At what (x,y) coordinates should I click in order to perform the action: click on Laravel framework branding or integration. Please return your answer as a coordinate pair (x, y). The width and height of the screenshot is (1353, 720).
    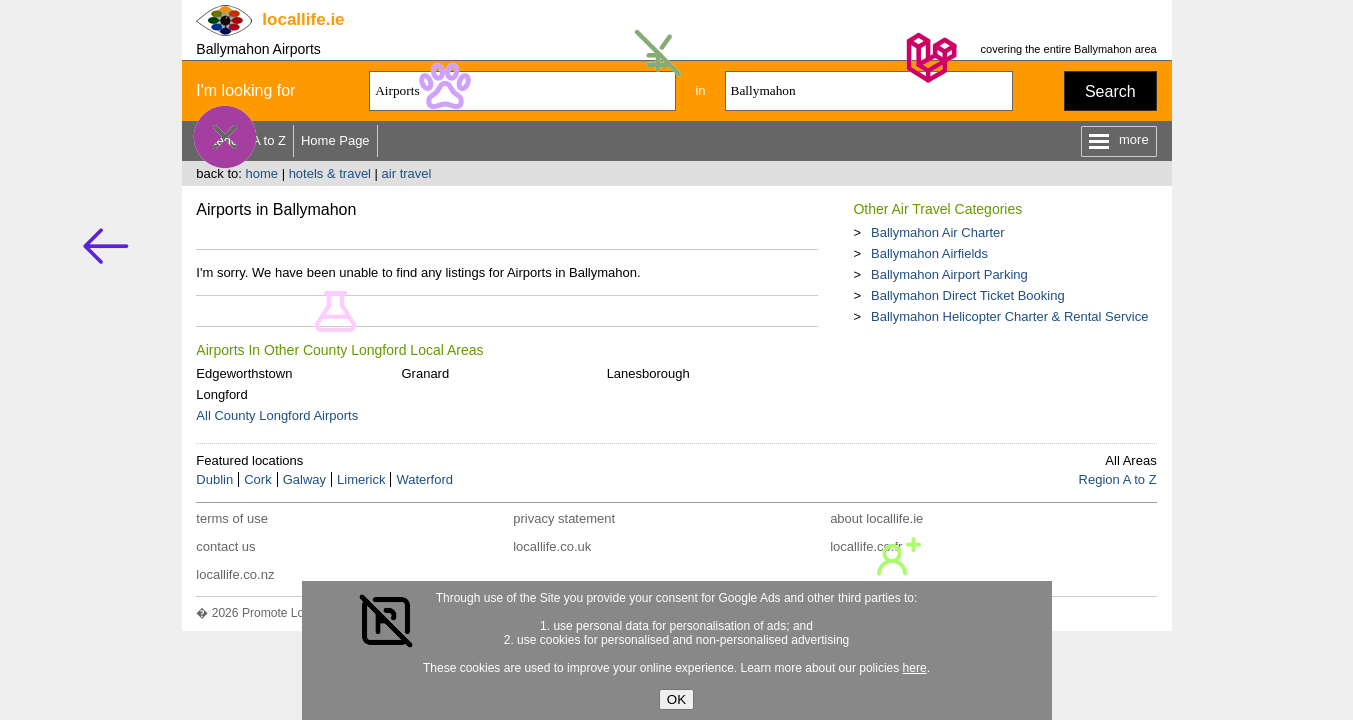
    Looking at the image, I should click on (930, 56).